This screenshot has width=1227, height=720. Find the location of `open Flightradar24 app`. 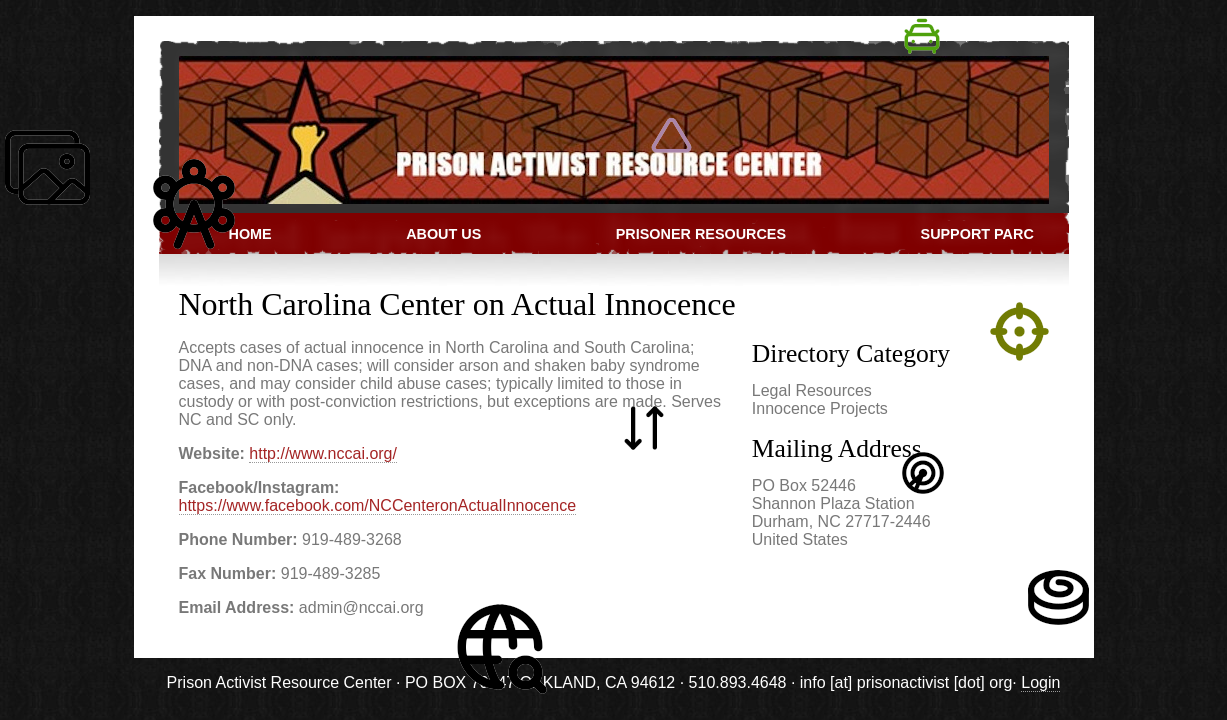

open Flightradar24 app is located at coordinates (923, 473).